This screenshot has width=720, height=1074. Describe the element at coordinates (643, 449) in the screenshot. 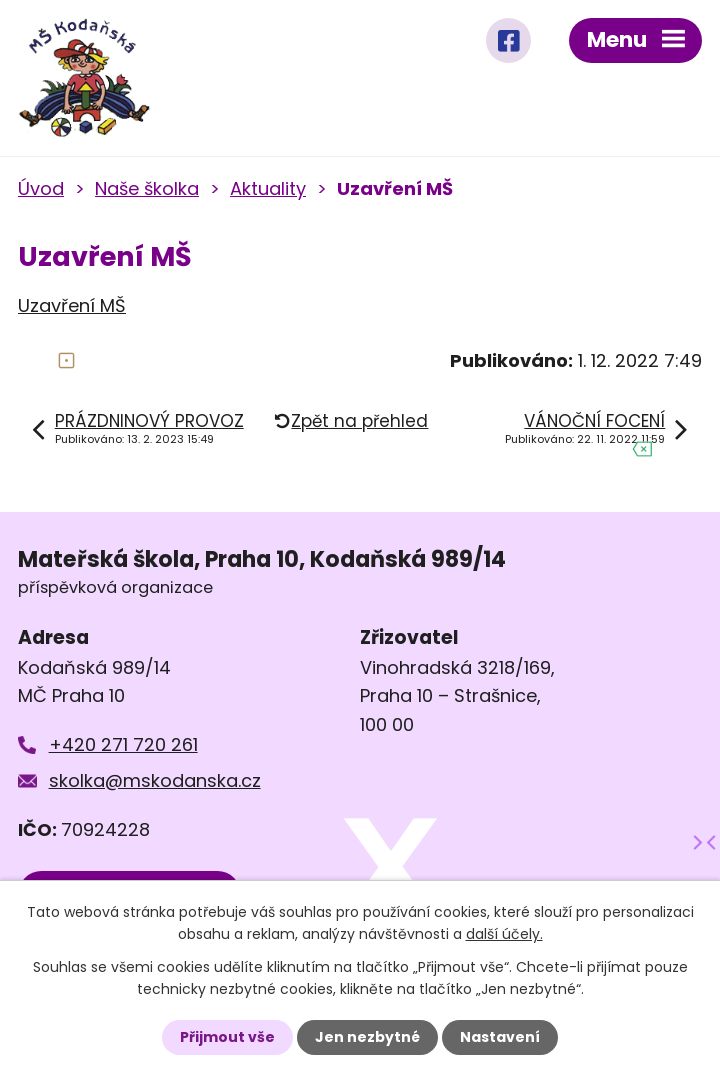

I see `delete the previous character` at that location.